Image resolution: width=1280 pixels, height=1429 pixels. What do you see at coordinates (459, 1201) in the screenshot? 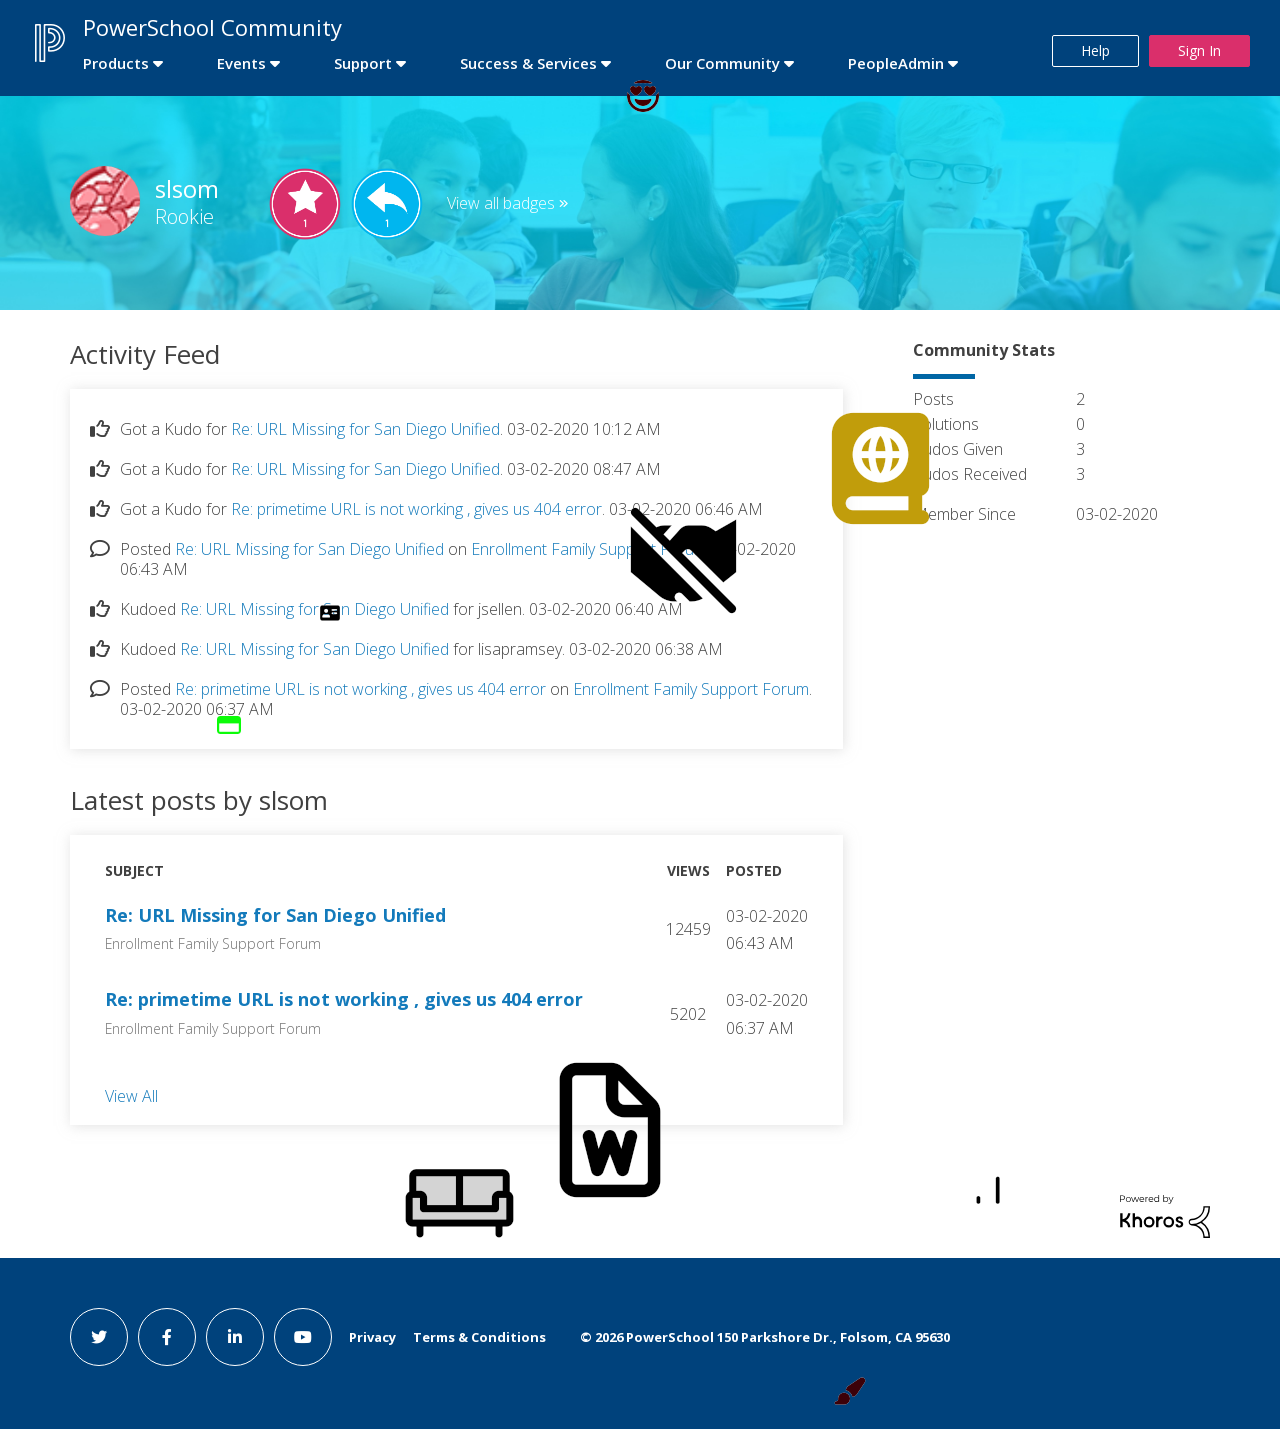
I see `browse furniture or home decor items` at bounding box center [459, 1201].